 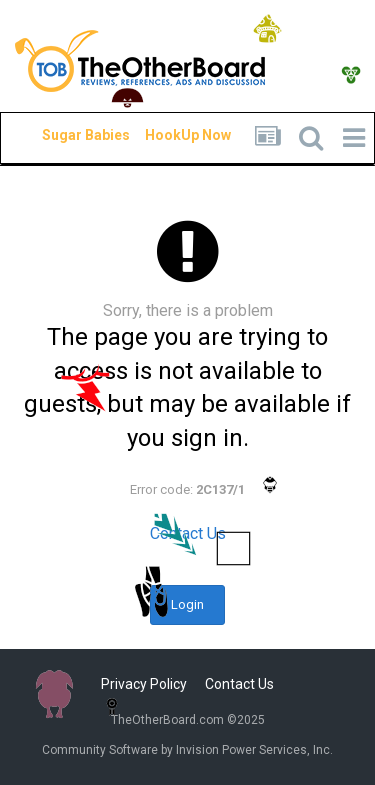 I want to click on indicates a combo attack or chain skill, so click(x=175, y=534).